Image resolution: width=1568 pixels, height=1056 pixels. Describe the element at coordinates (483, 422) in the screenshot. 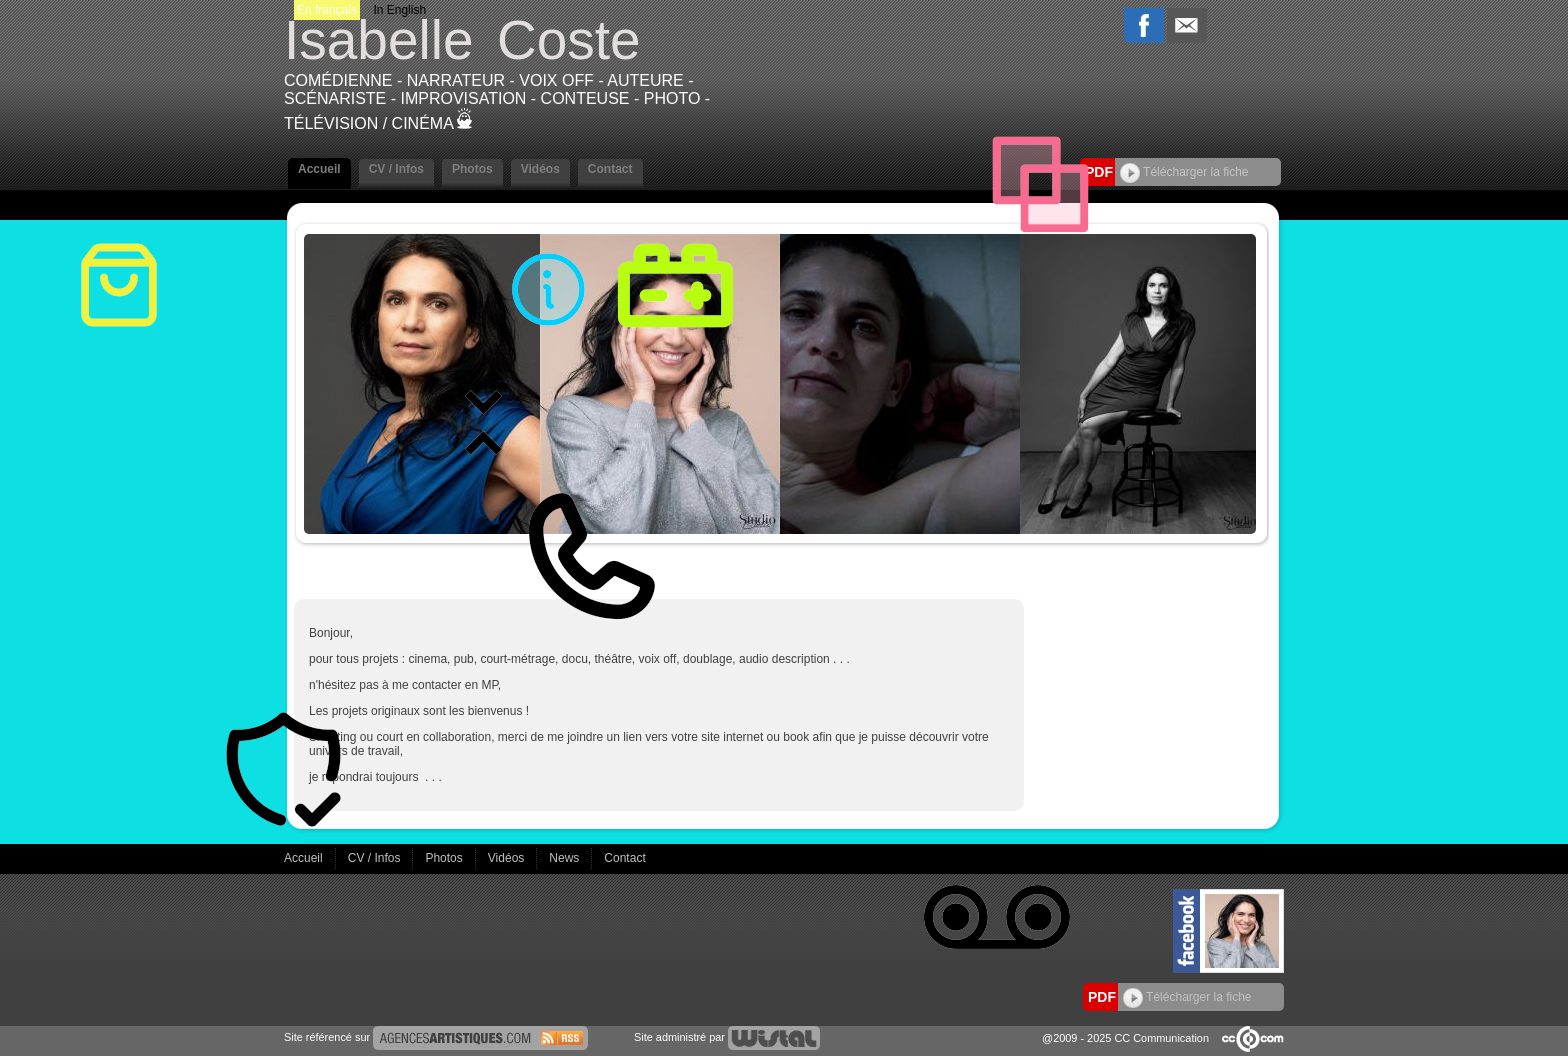

I see `collapse expanded content` at that location.